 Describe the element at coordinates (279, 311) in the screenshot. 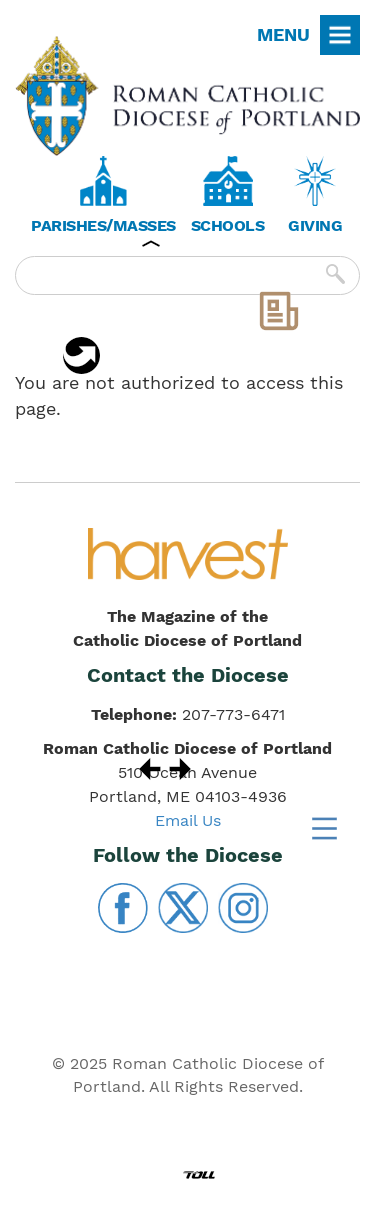

I see `view news articles` at that location.